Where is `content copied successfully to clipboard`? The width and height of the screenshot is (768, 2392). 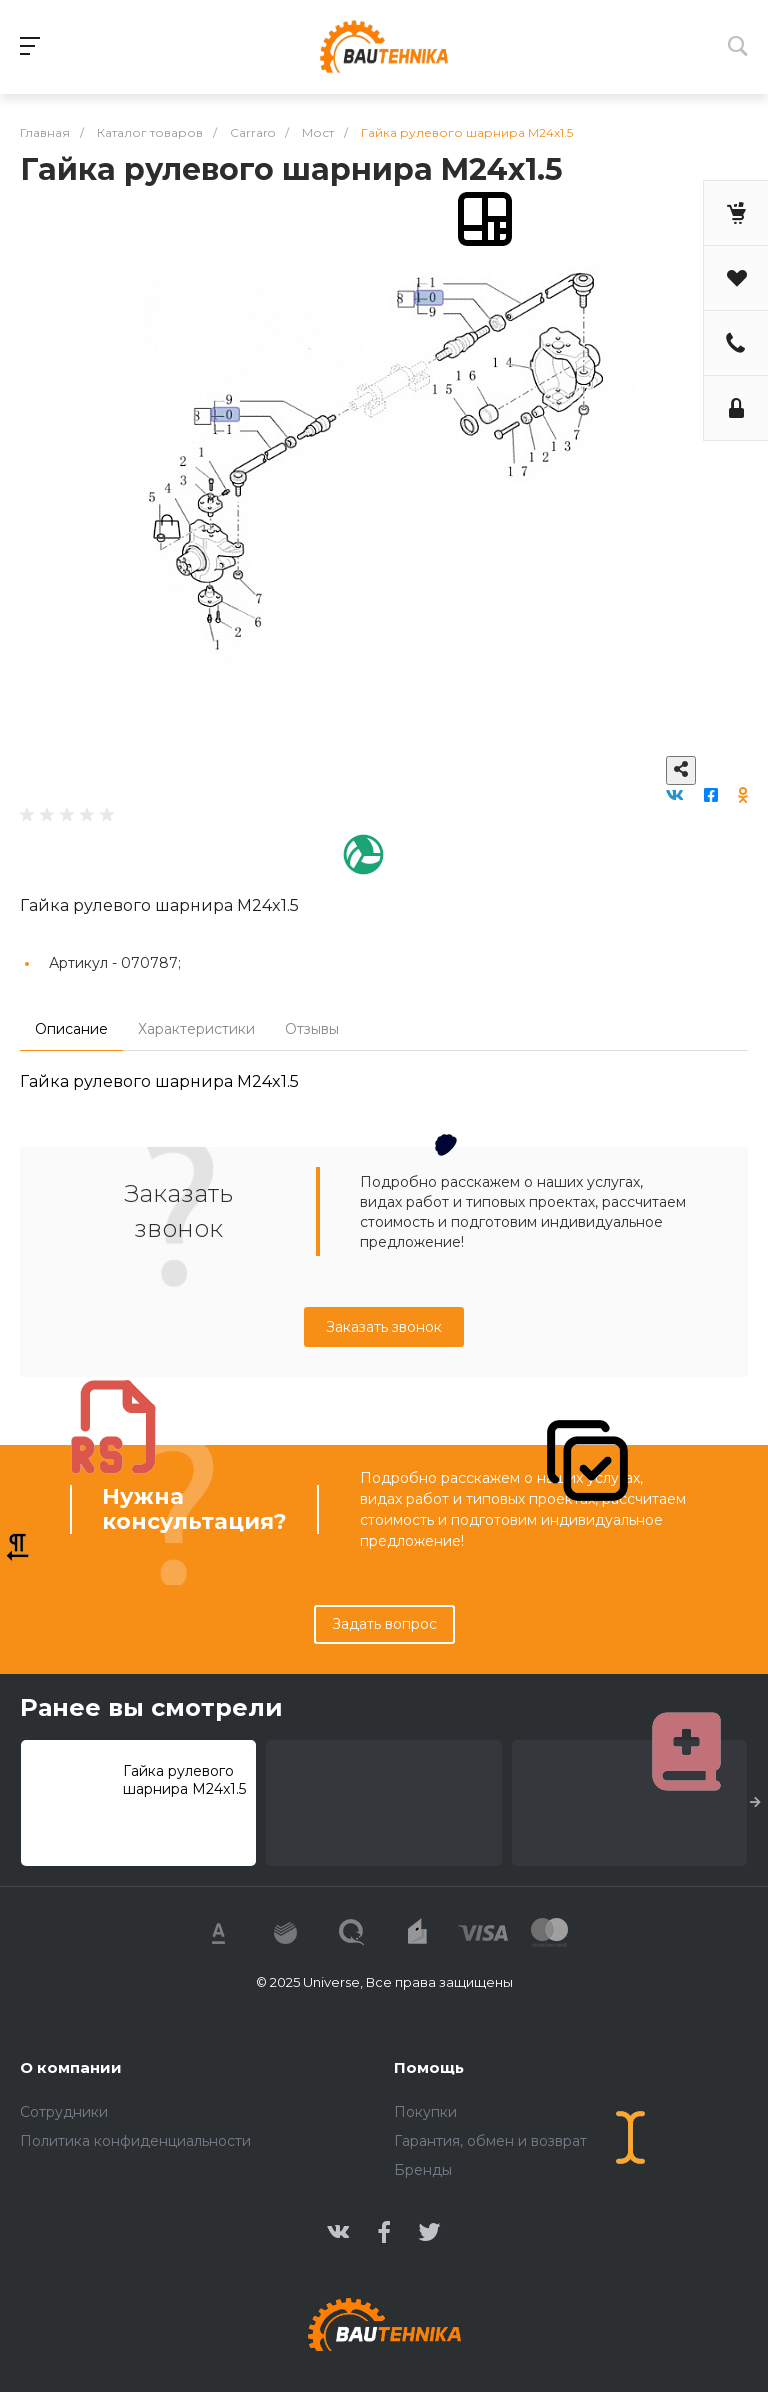 content copied successfully to clipboard is located at coordinates (587, 1460).